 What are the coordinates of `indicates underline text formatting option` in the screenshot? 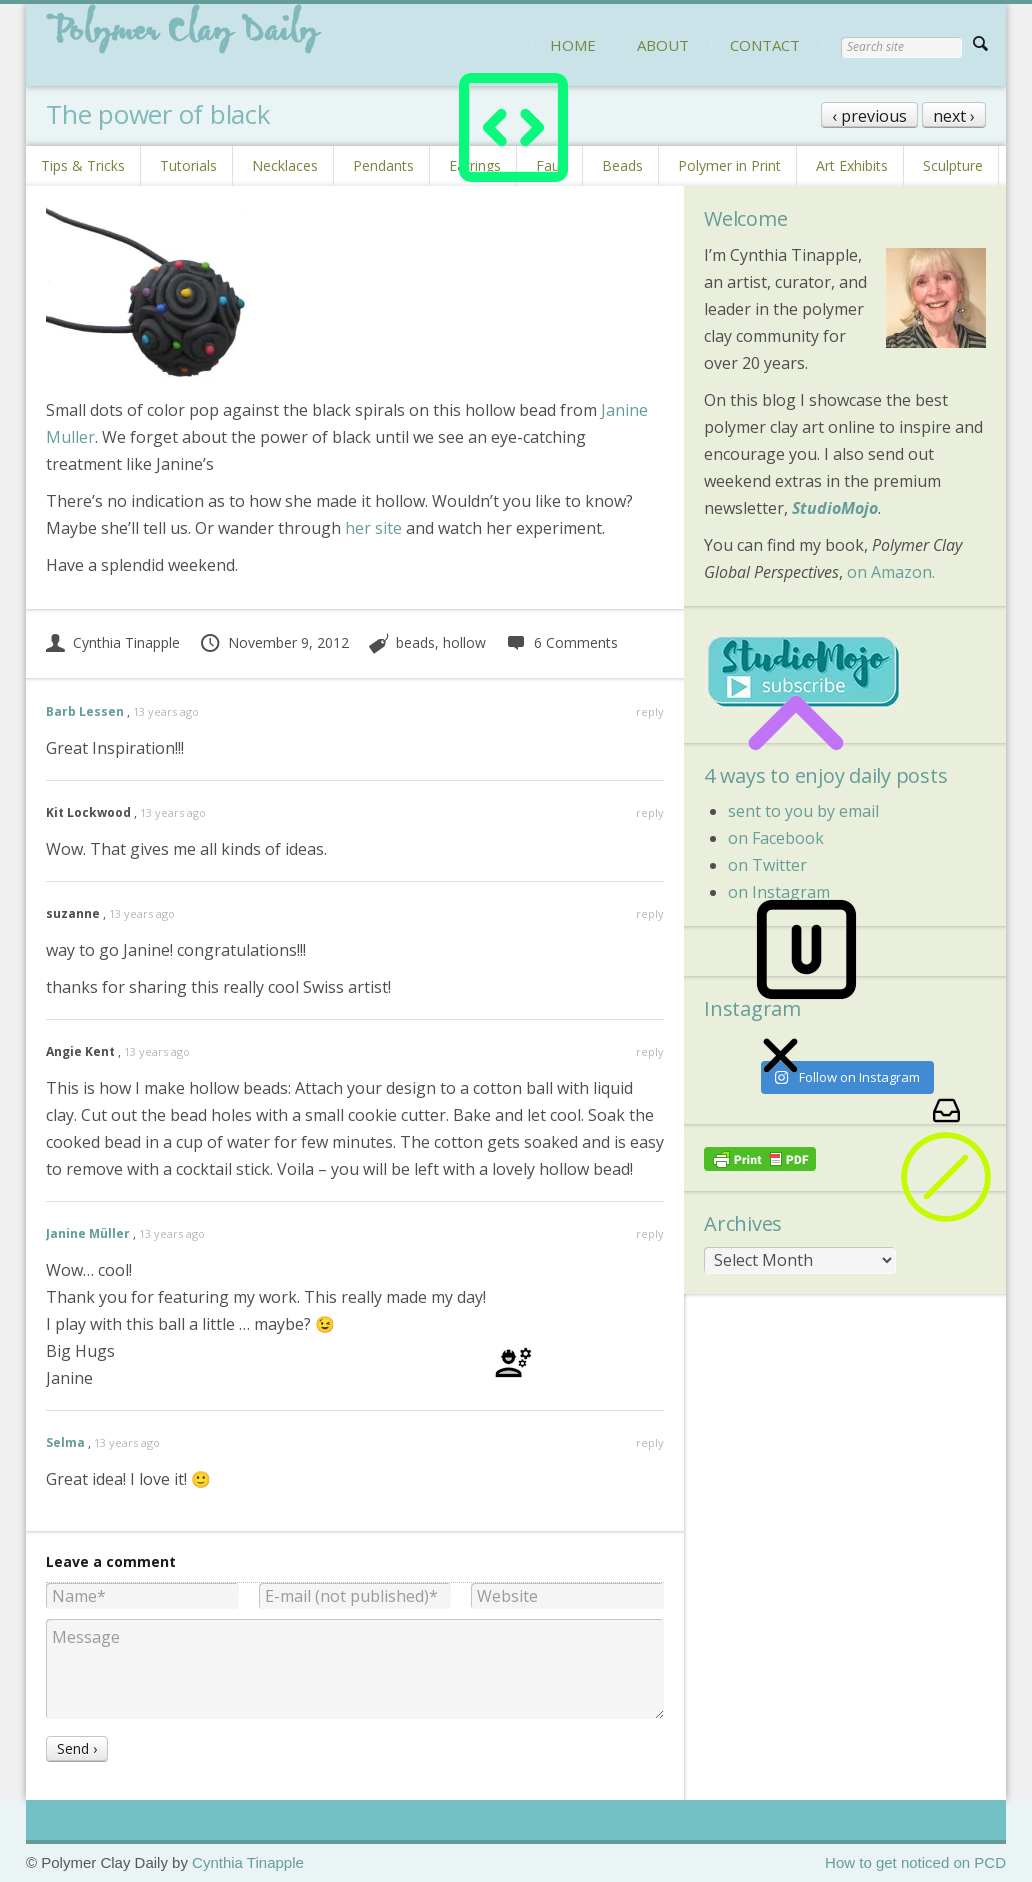 It's located at (806, 949).